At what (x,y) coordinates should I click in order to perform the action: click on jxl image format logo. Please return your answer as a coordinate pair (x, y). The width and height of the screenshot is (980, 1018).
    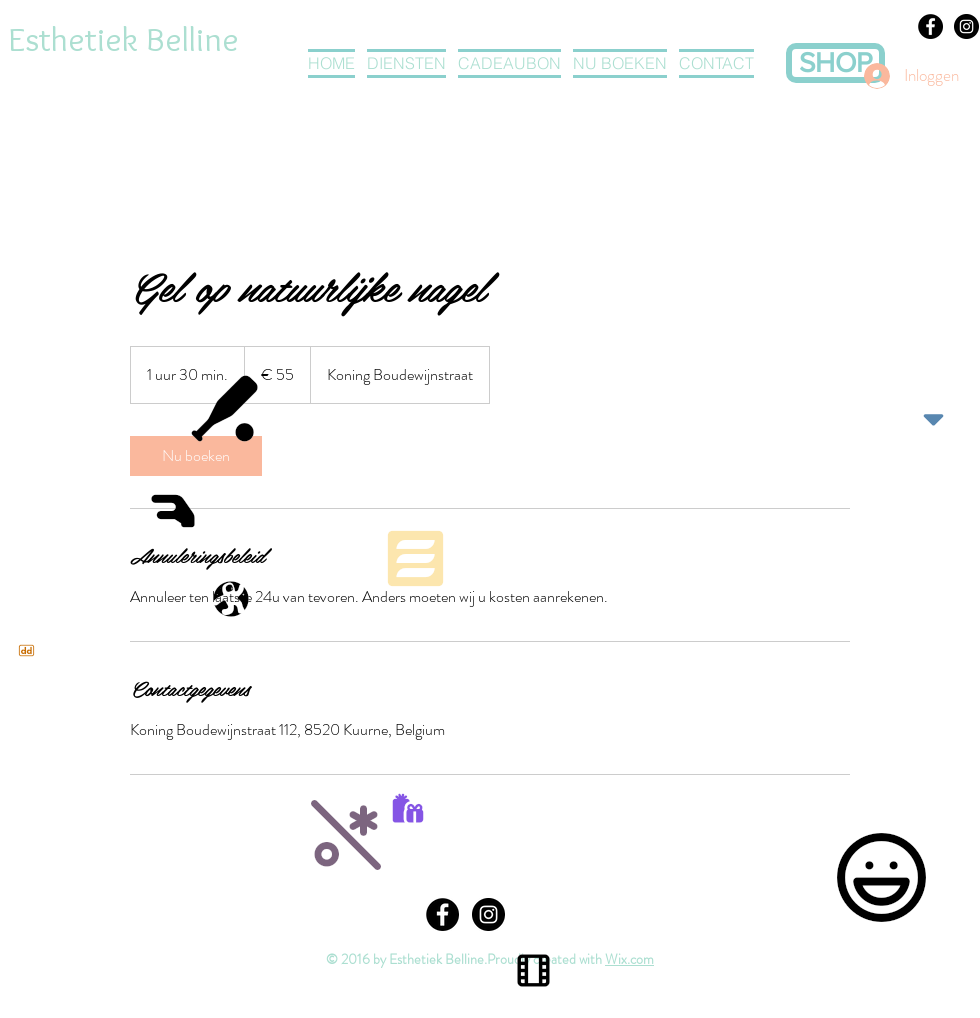
    Looking at the image, I should click on (415, 558).